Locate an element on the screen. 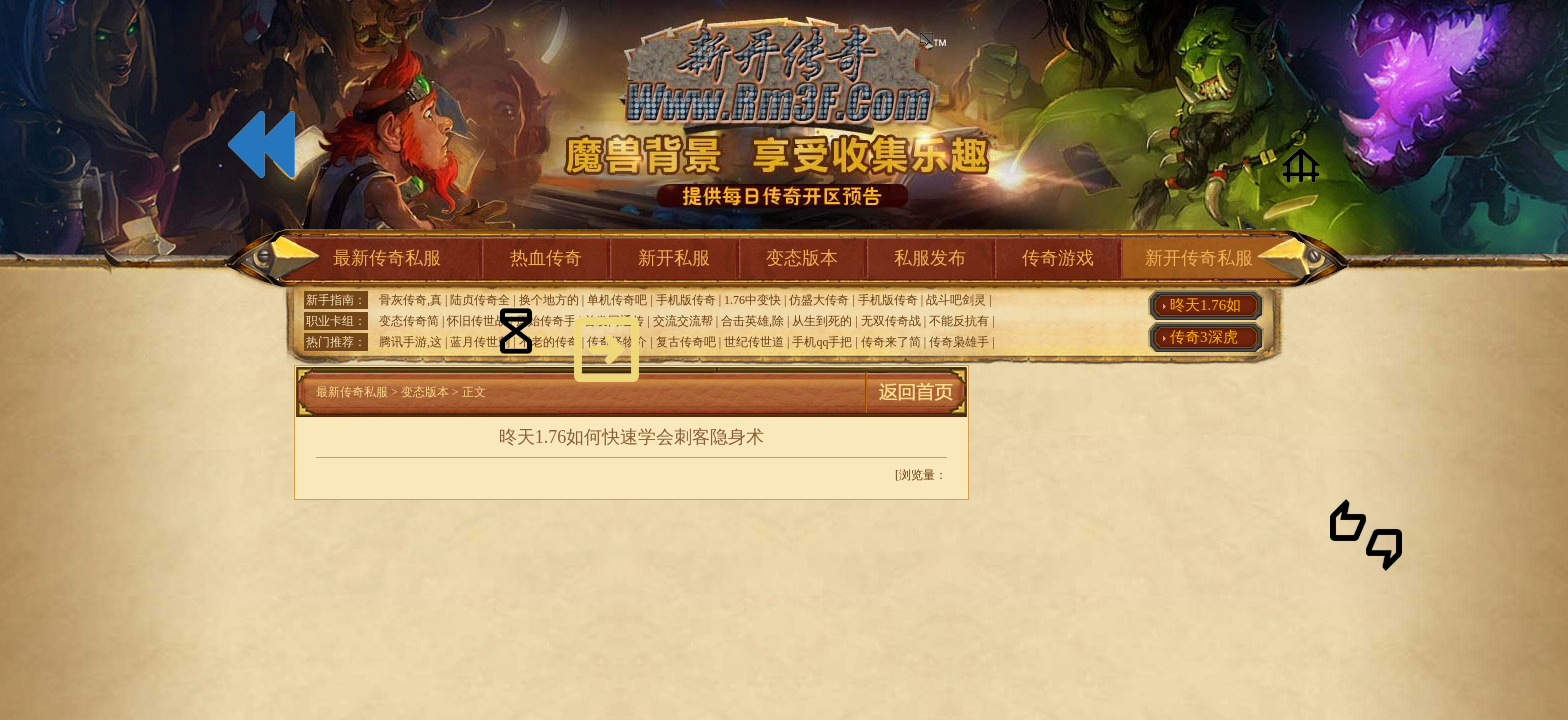  indicates a timer or countdown just started is located at coordinates (516, 331).